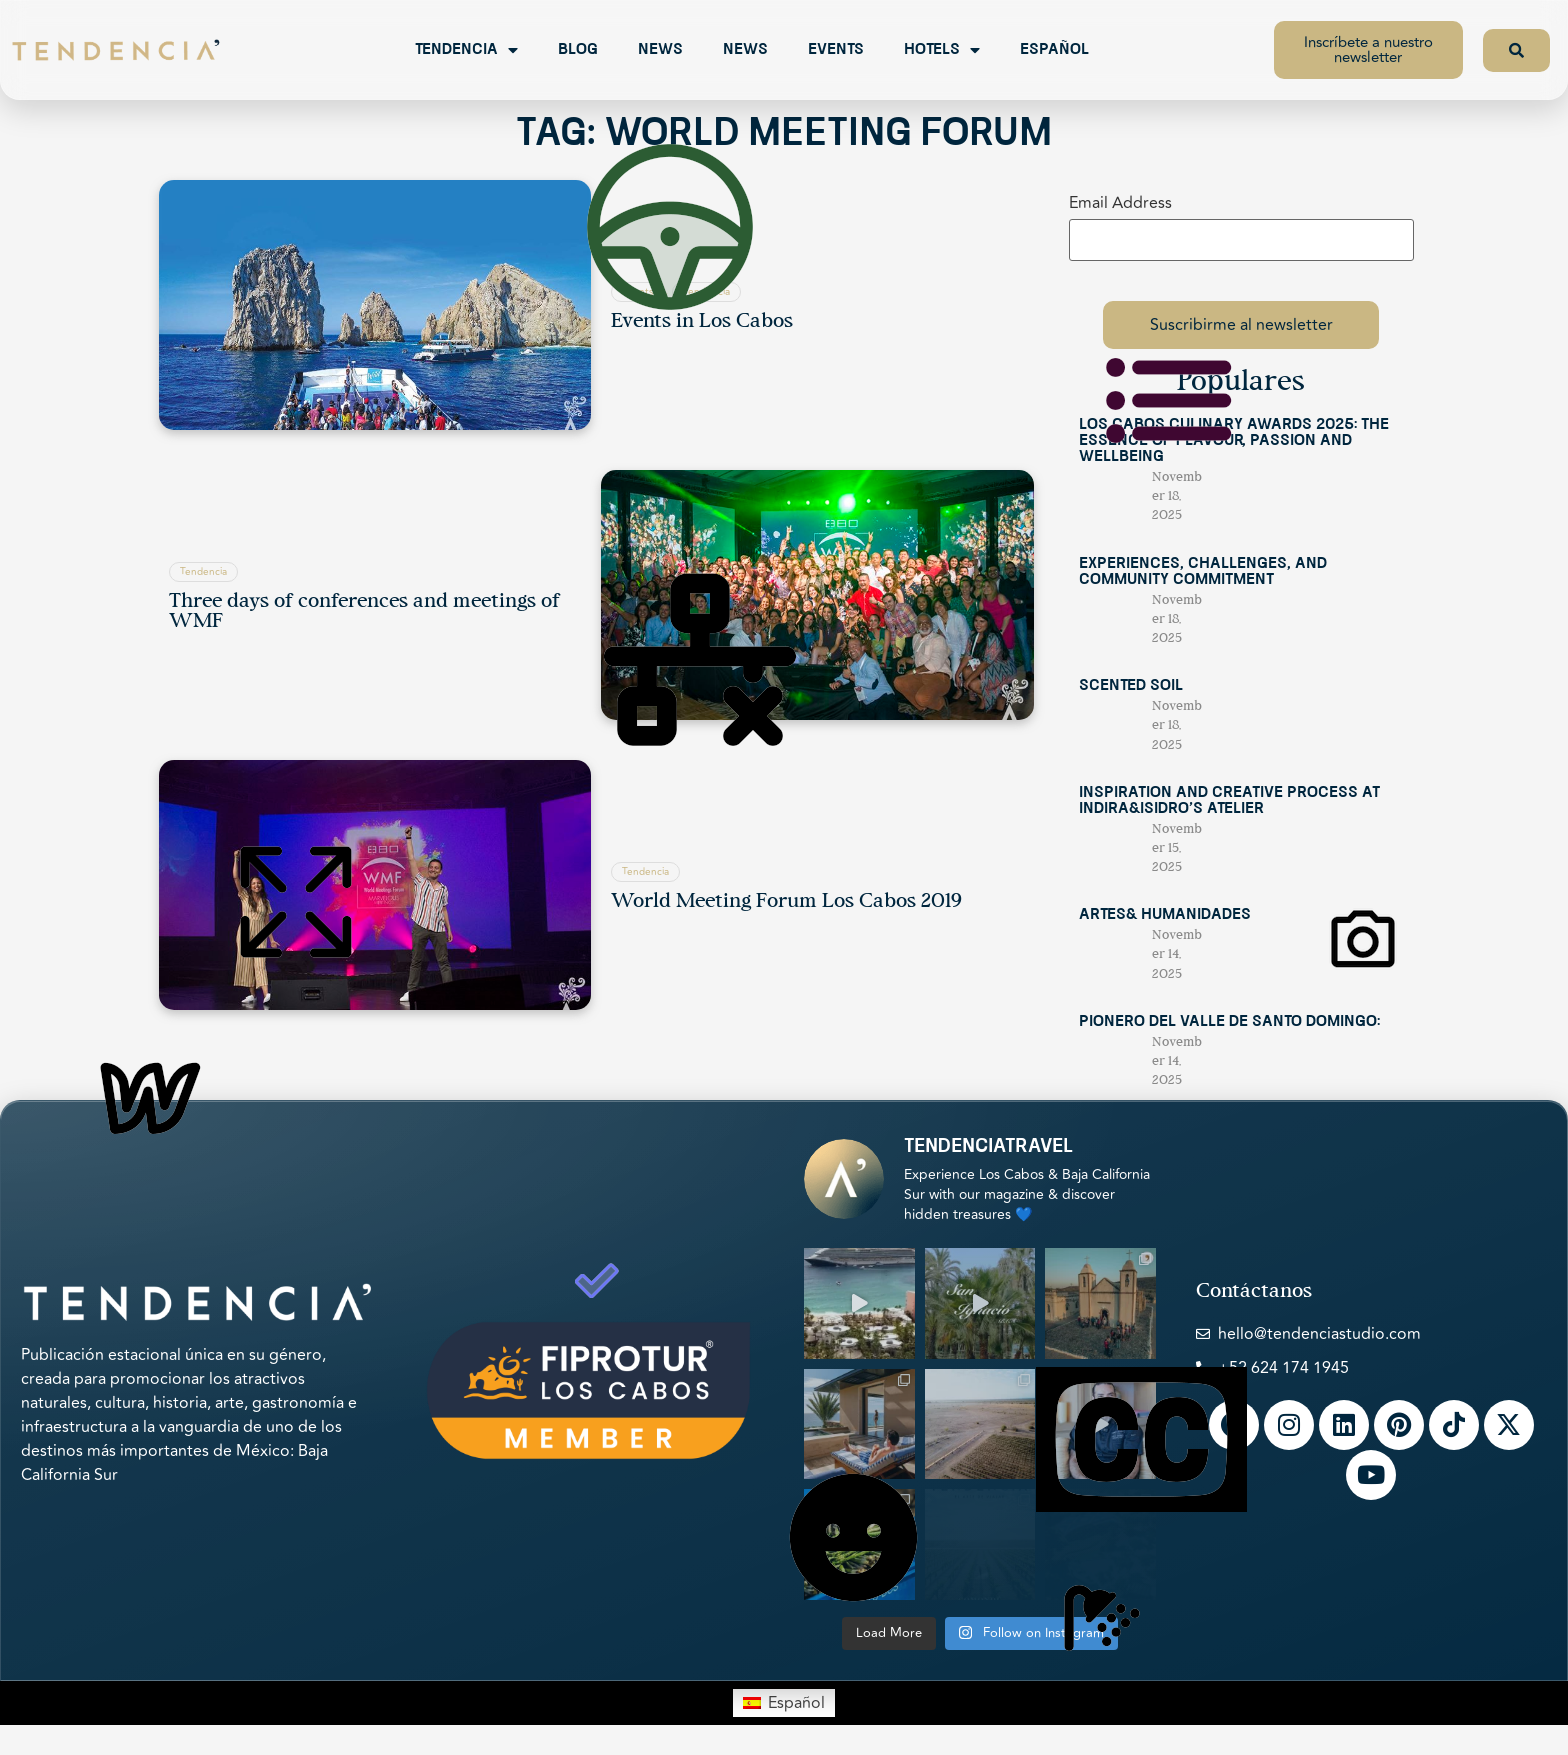  Describe the element at coordinates (700, 663) in the screenshot. I see `network connection error or failure` at that location.